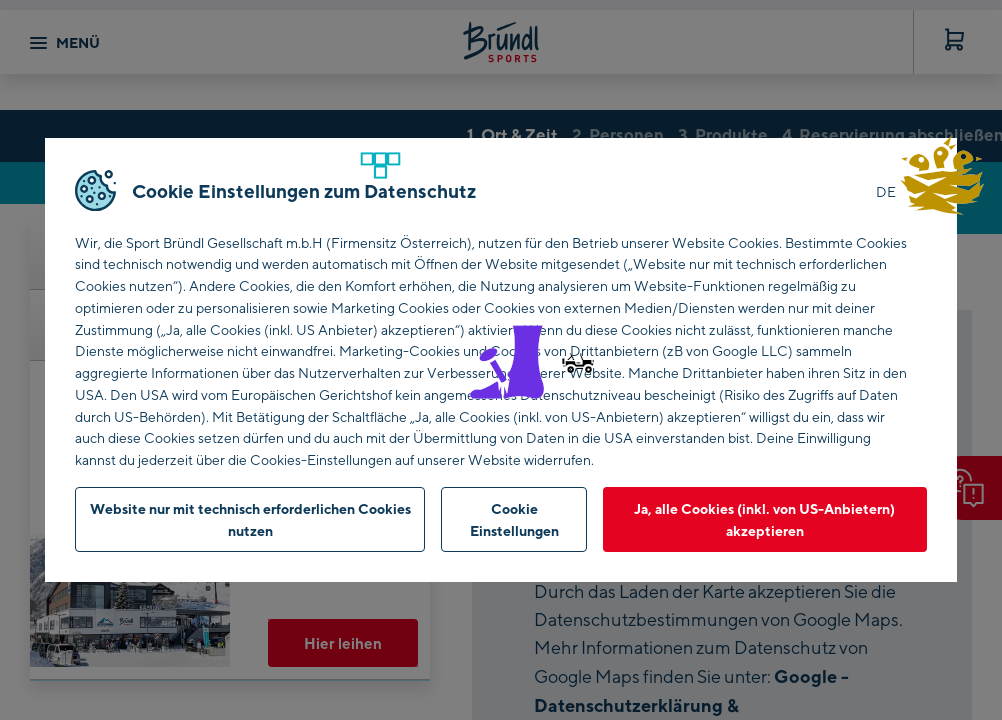  What do you see at coordinates (941, 174) in the screenshot?
I see `view your nest or home feed` at bounding box center [941, 174].